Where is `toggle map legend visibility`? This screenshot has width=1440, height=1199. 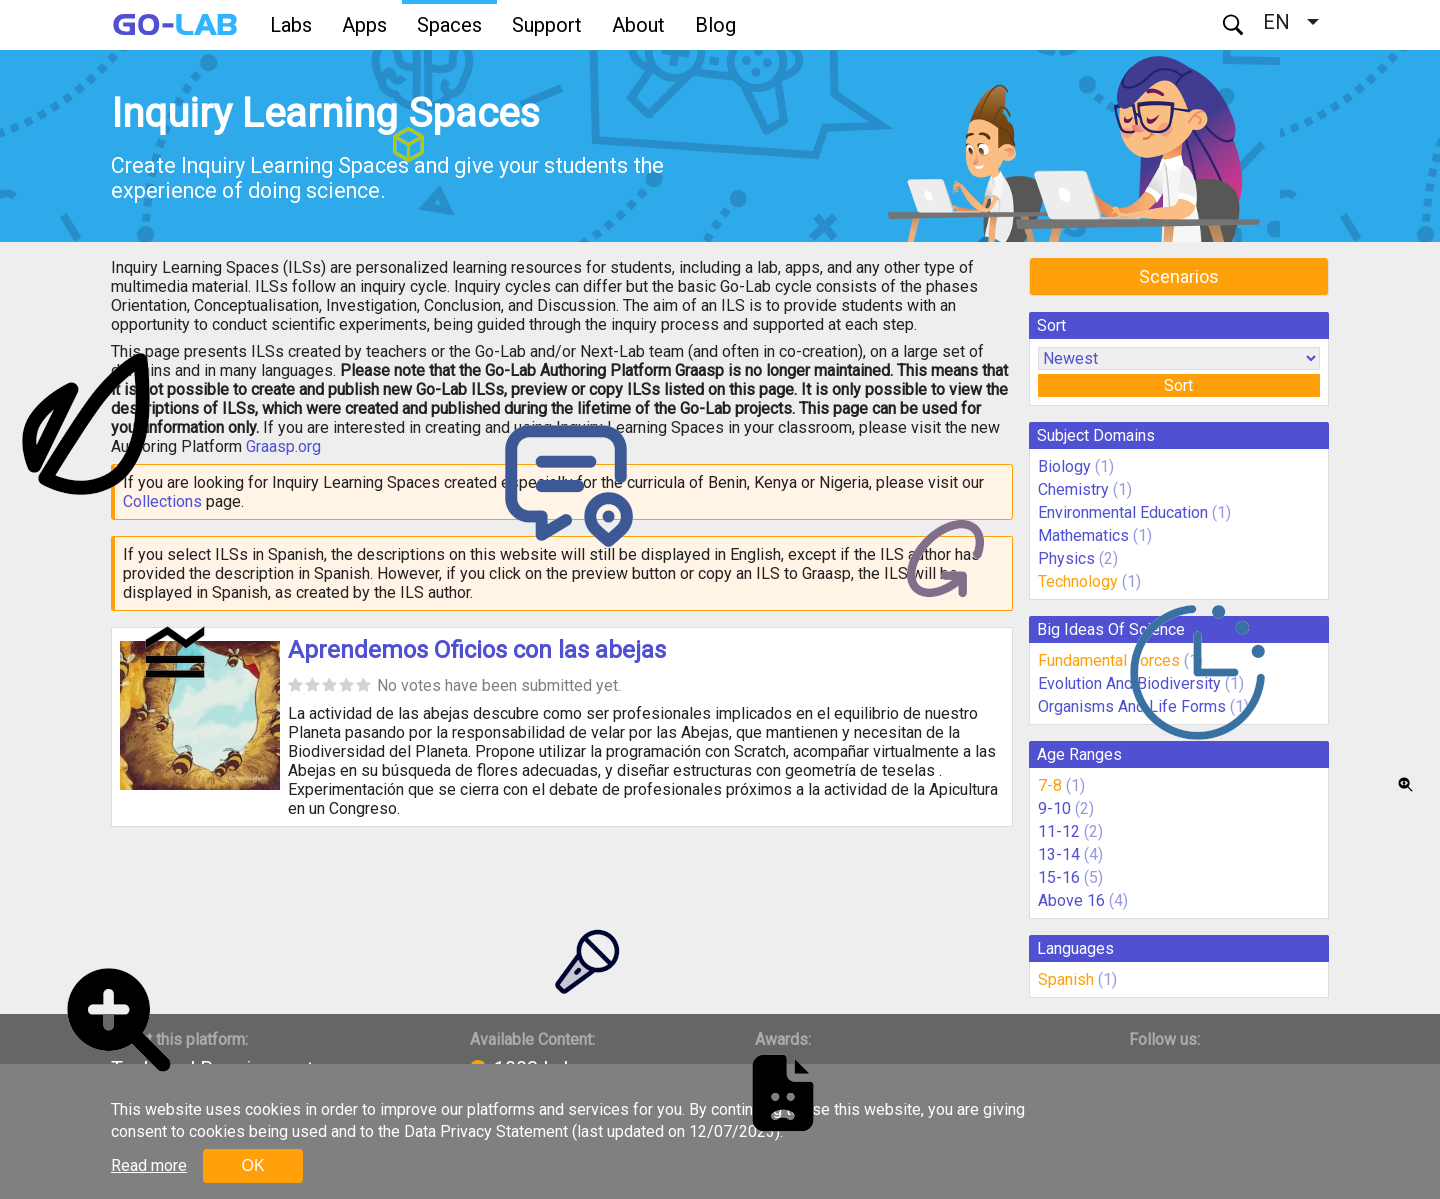
toggle map legend visibility is located at coordinates (175, 652).